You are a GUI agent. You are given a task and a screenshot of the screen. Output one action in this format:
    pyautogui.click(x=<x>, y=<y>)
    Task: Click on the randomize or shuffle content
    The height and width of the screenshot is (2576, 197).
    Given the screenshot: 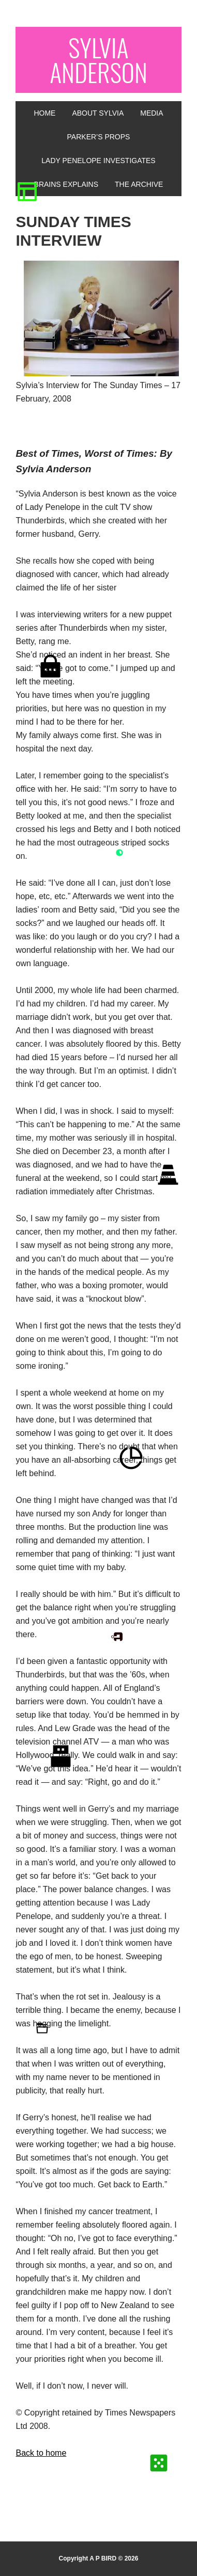 What is the action you would take?
    pyautogui.click(x=159, y=2463)
    